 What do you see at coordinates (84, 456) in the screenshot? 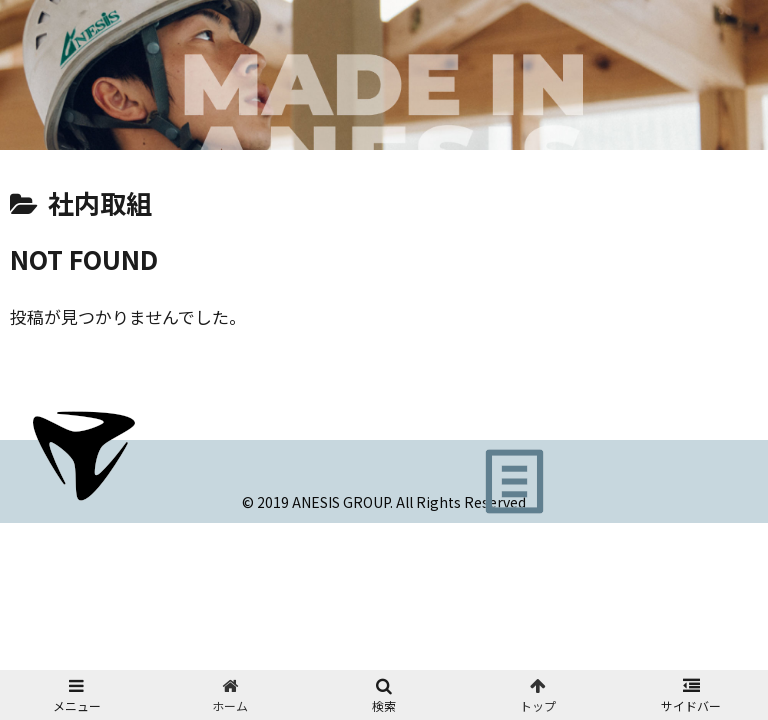
I see `freenet brand logo` at bounding box center [84, 456].